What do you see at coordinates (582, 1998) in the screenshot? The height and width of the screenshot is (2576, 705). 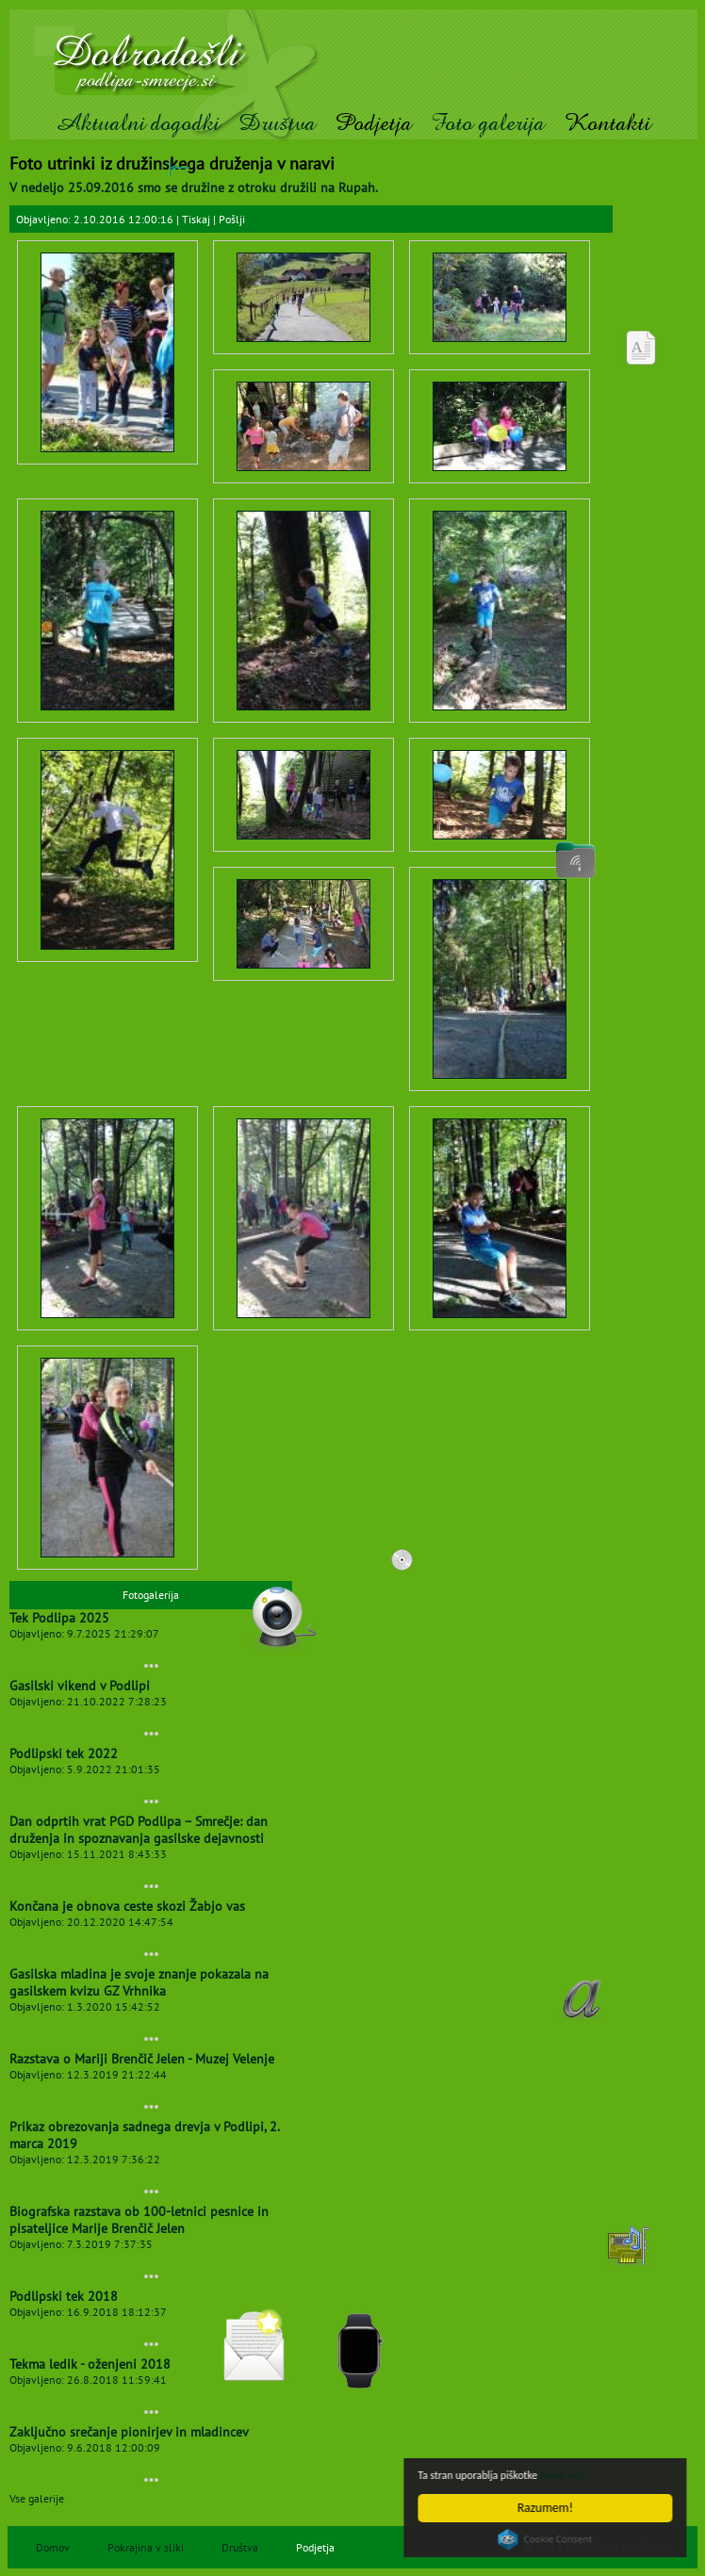 I see `apply italic formatting to selected text` at bounding box center [582, 1998].